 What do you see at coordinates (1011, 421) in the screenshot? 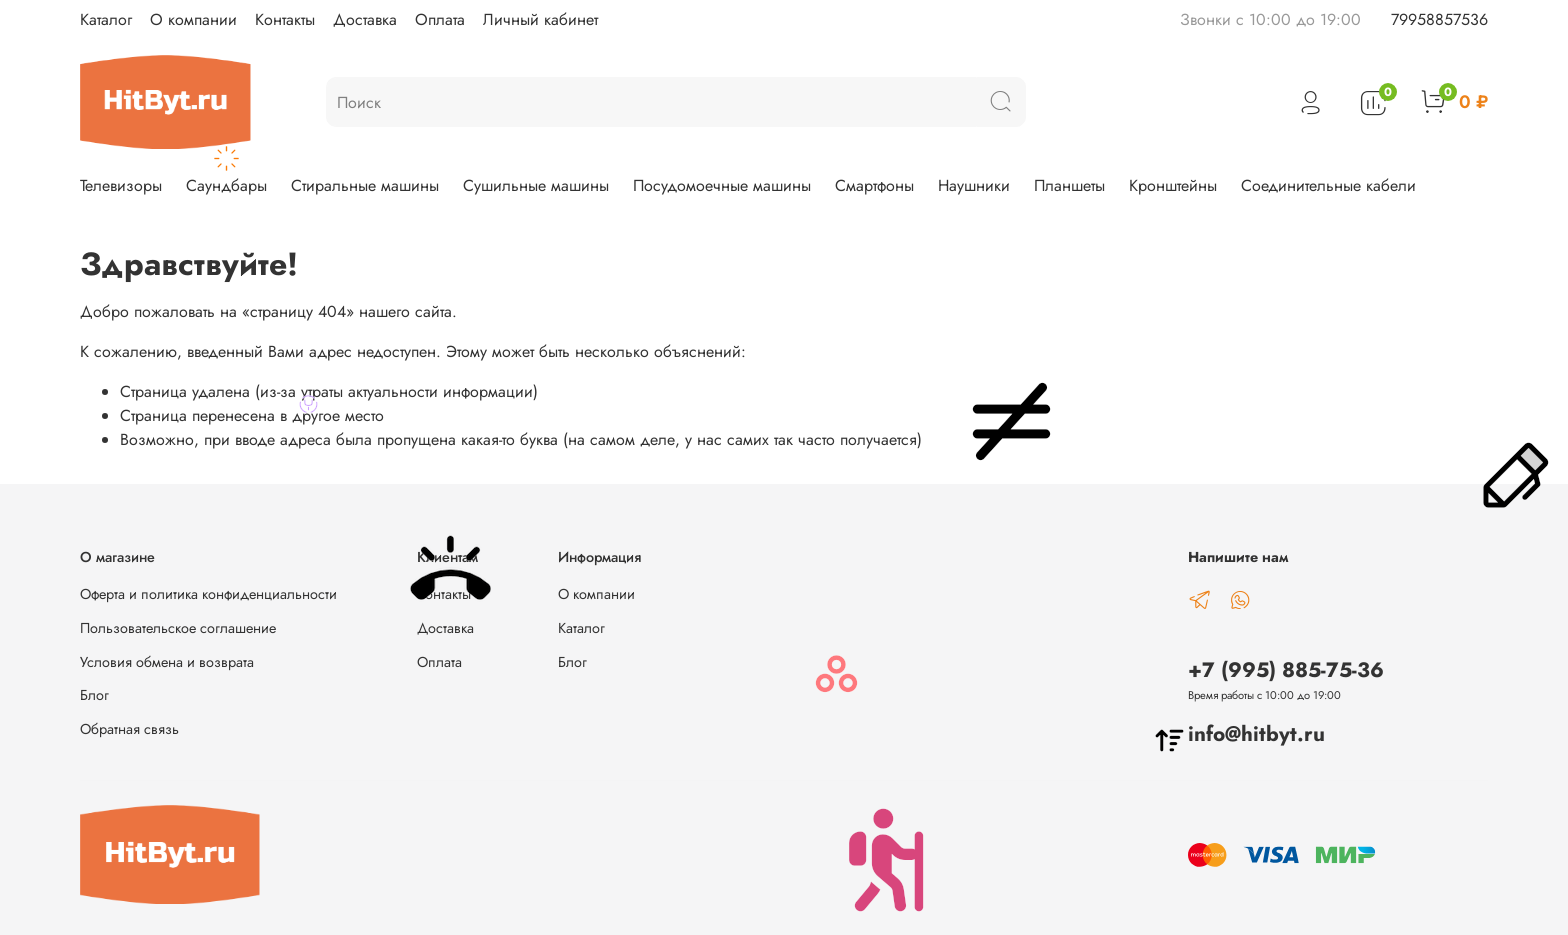
I see `indicates values are not equal or mismatched` at bounding box center [1011, 421].